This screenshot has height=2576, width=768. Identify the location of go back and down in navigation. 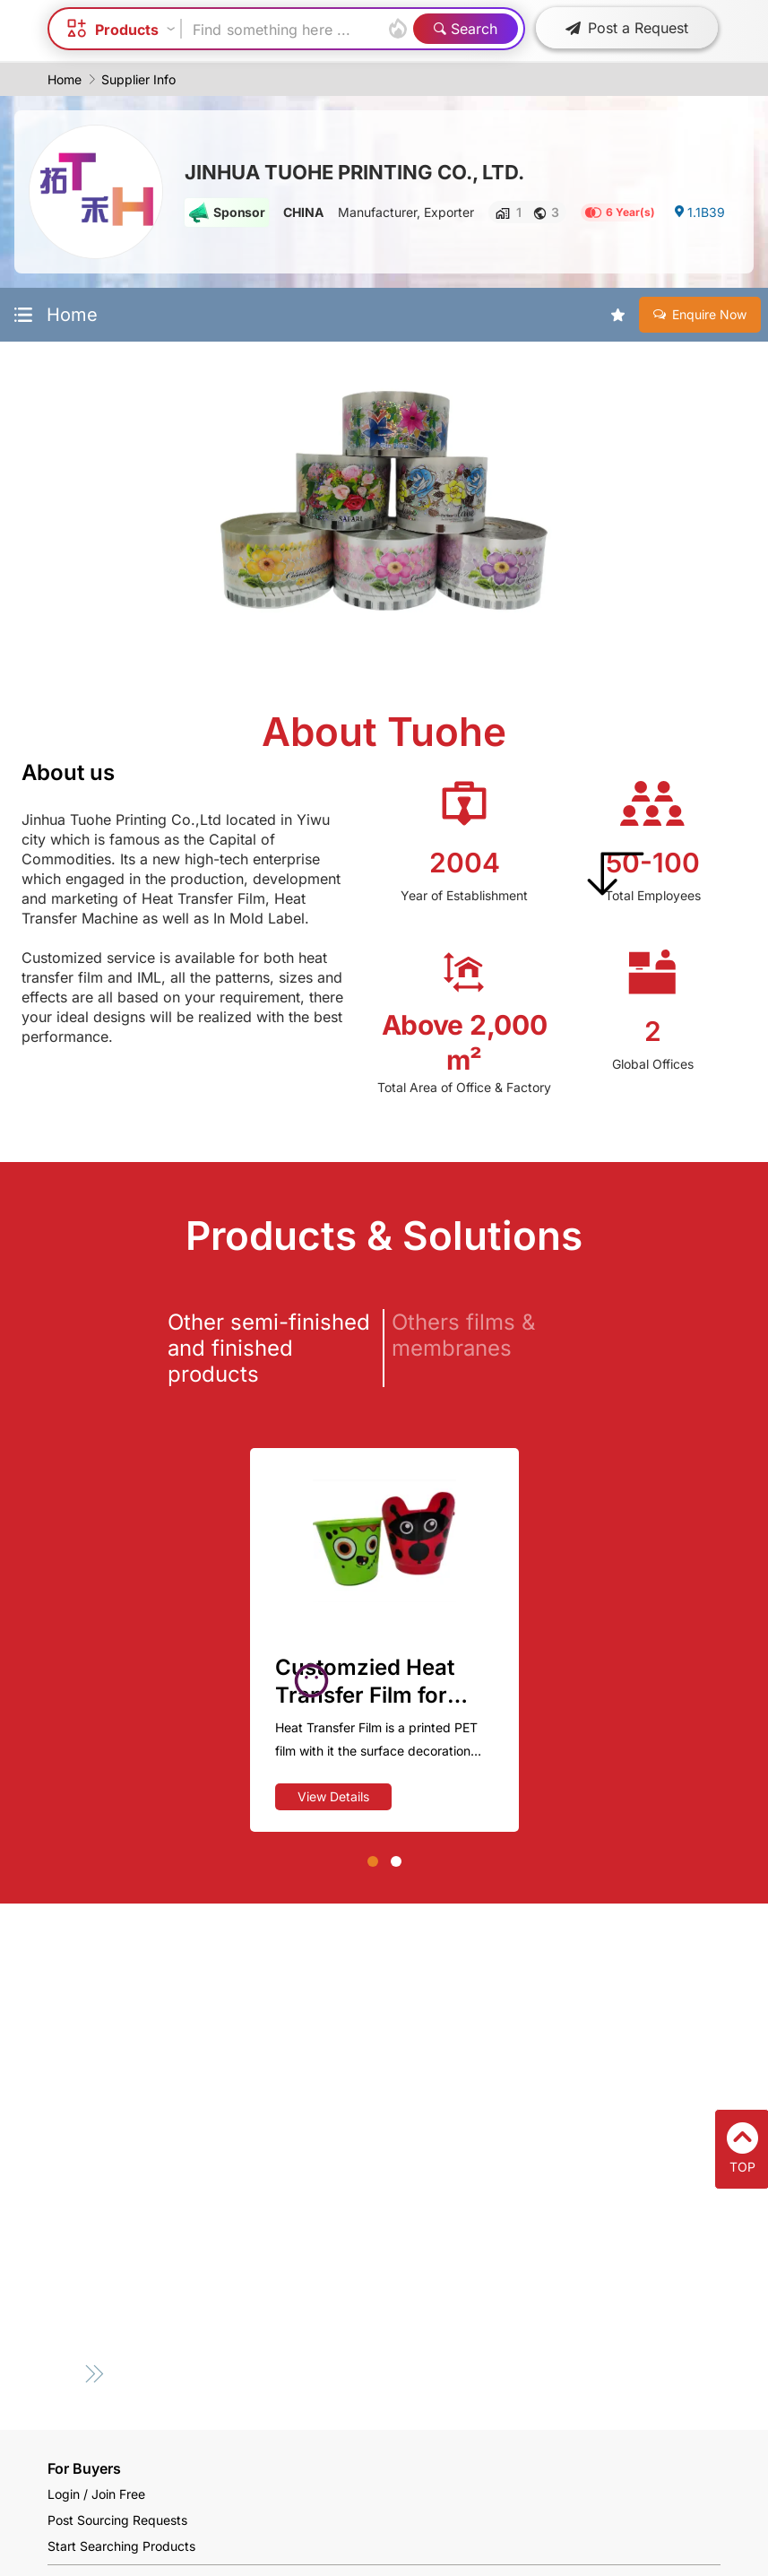
(613, 869).